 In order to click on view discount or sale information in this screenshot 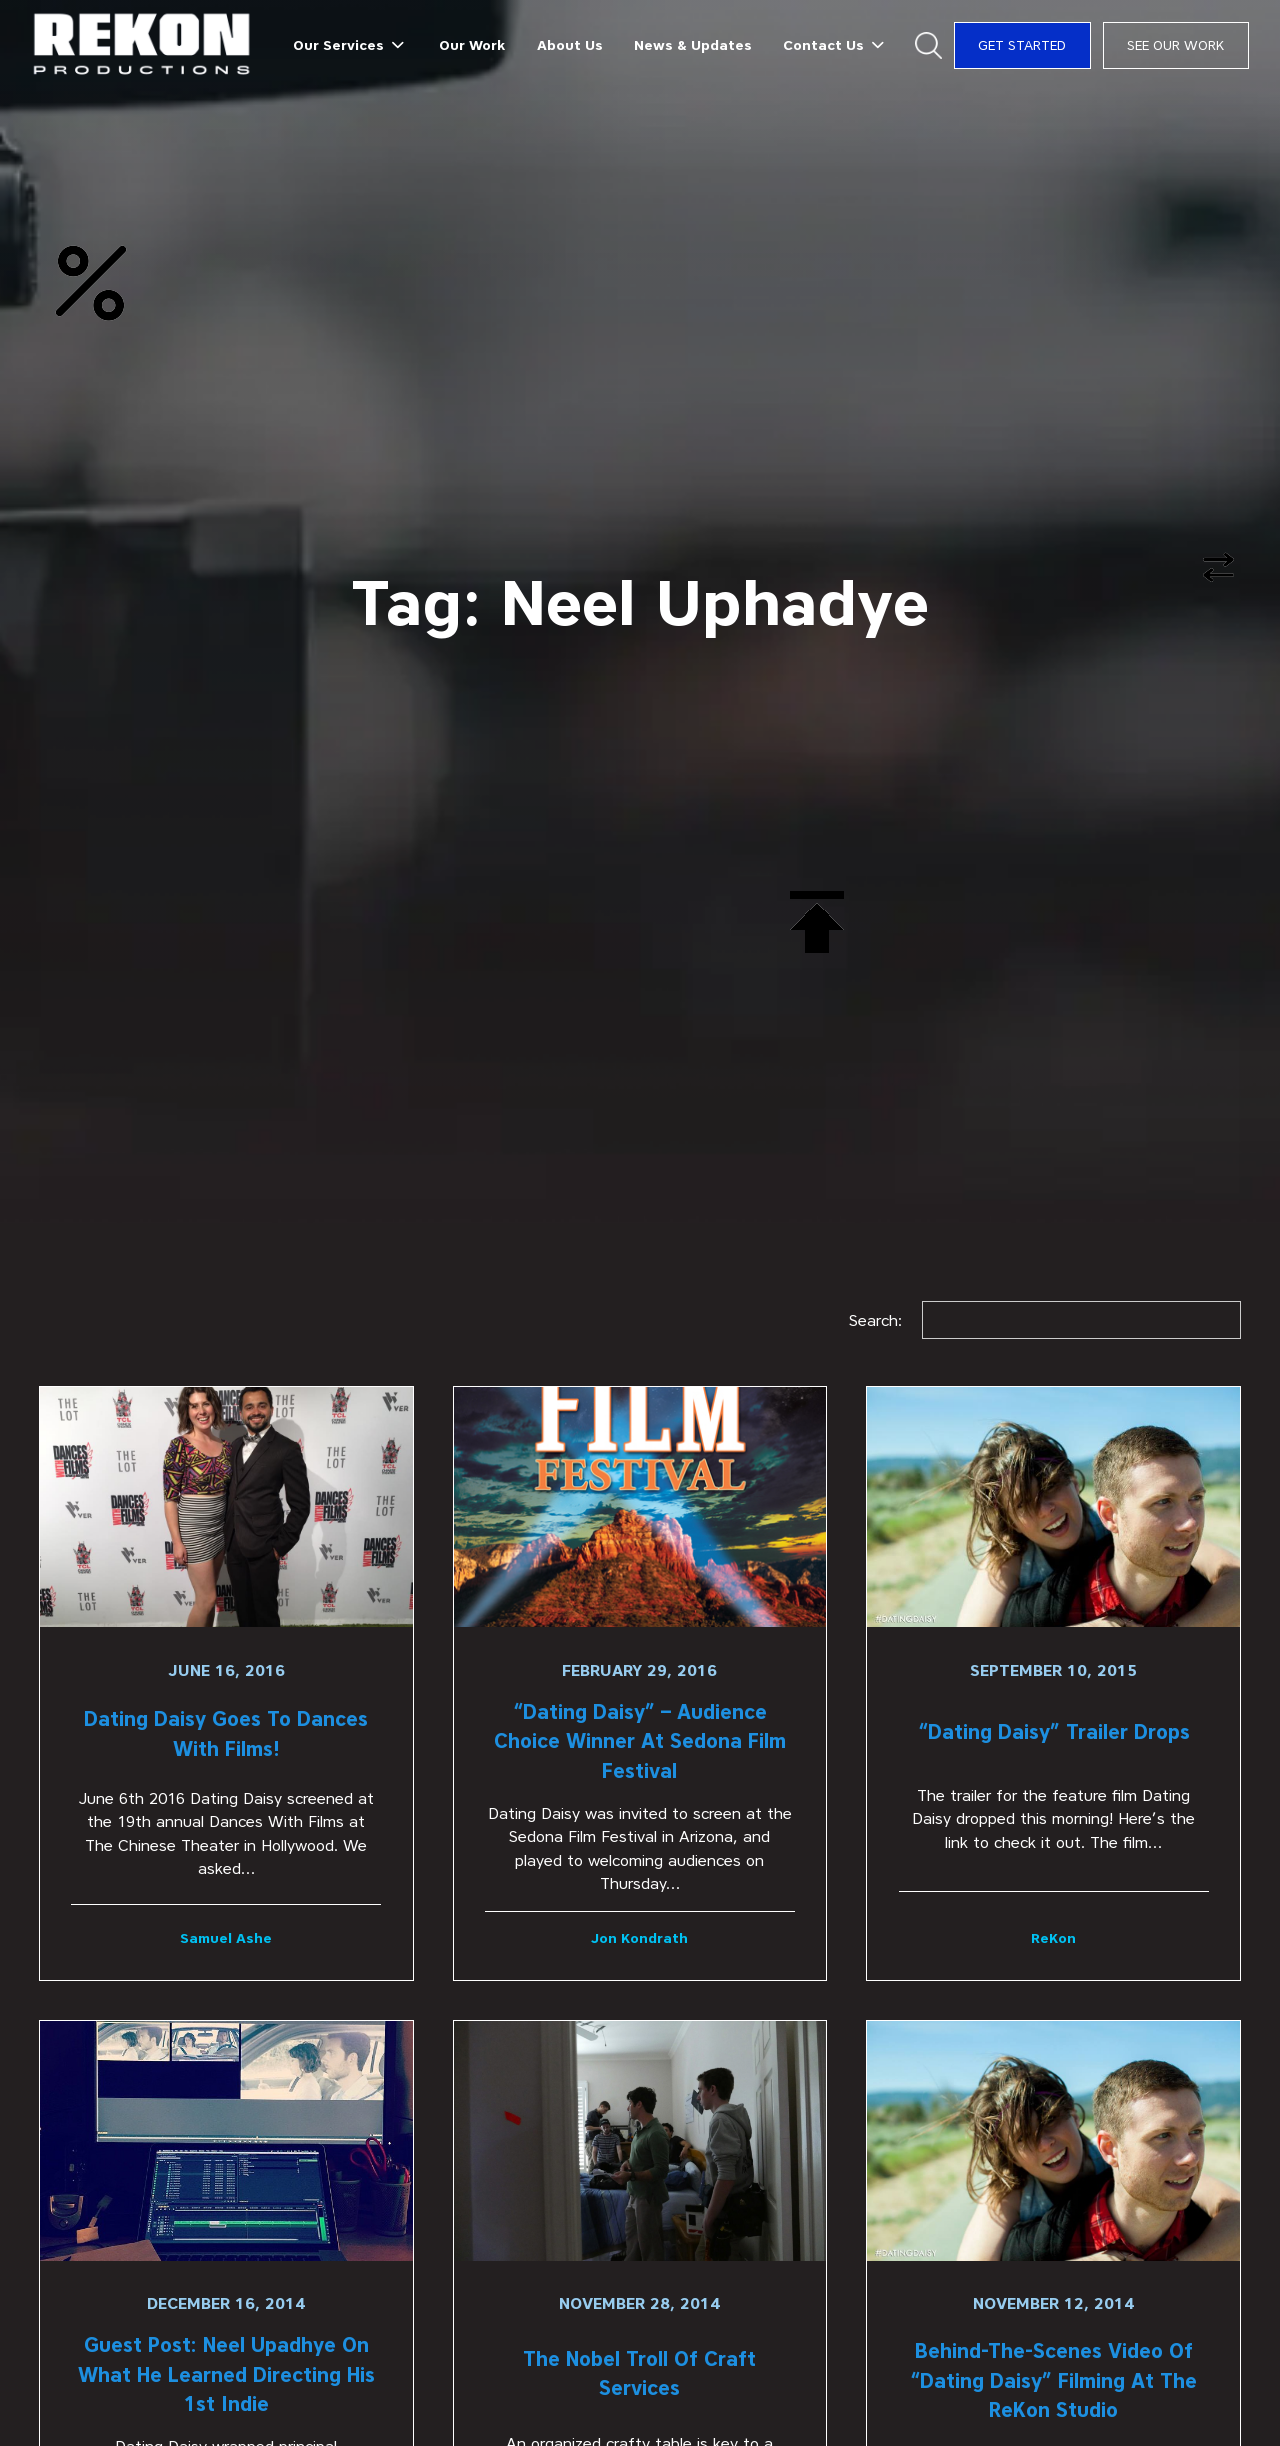, I will do `click(91, 281)`.